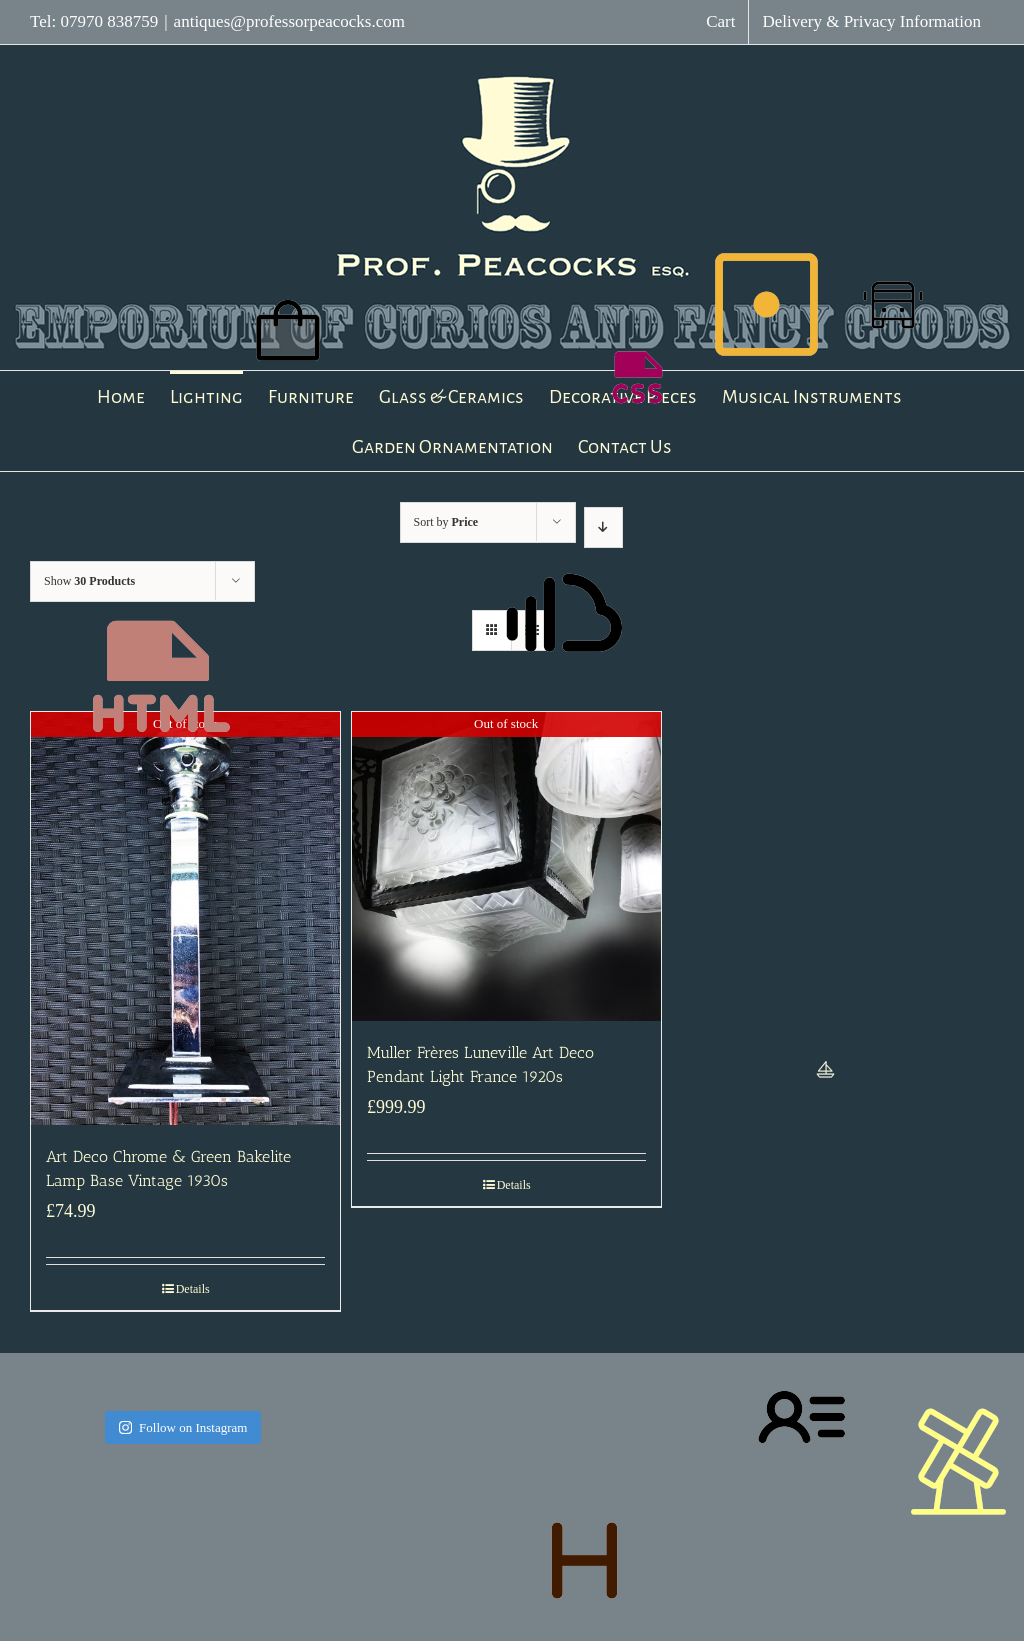 This screenshot has height=1641, width=1024. I want to click on indicates renewable or wind energy options, so click(958, 1463).